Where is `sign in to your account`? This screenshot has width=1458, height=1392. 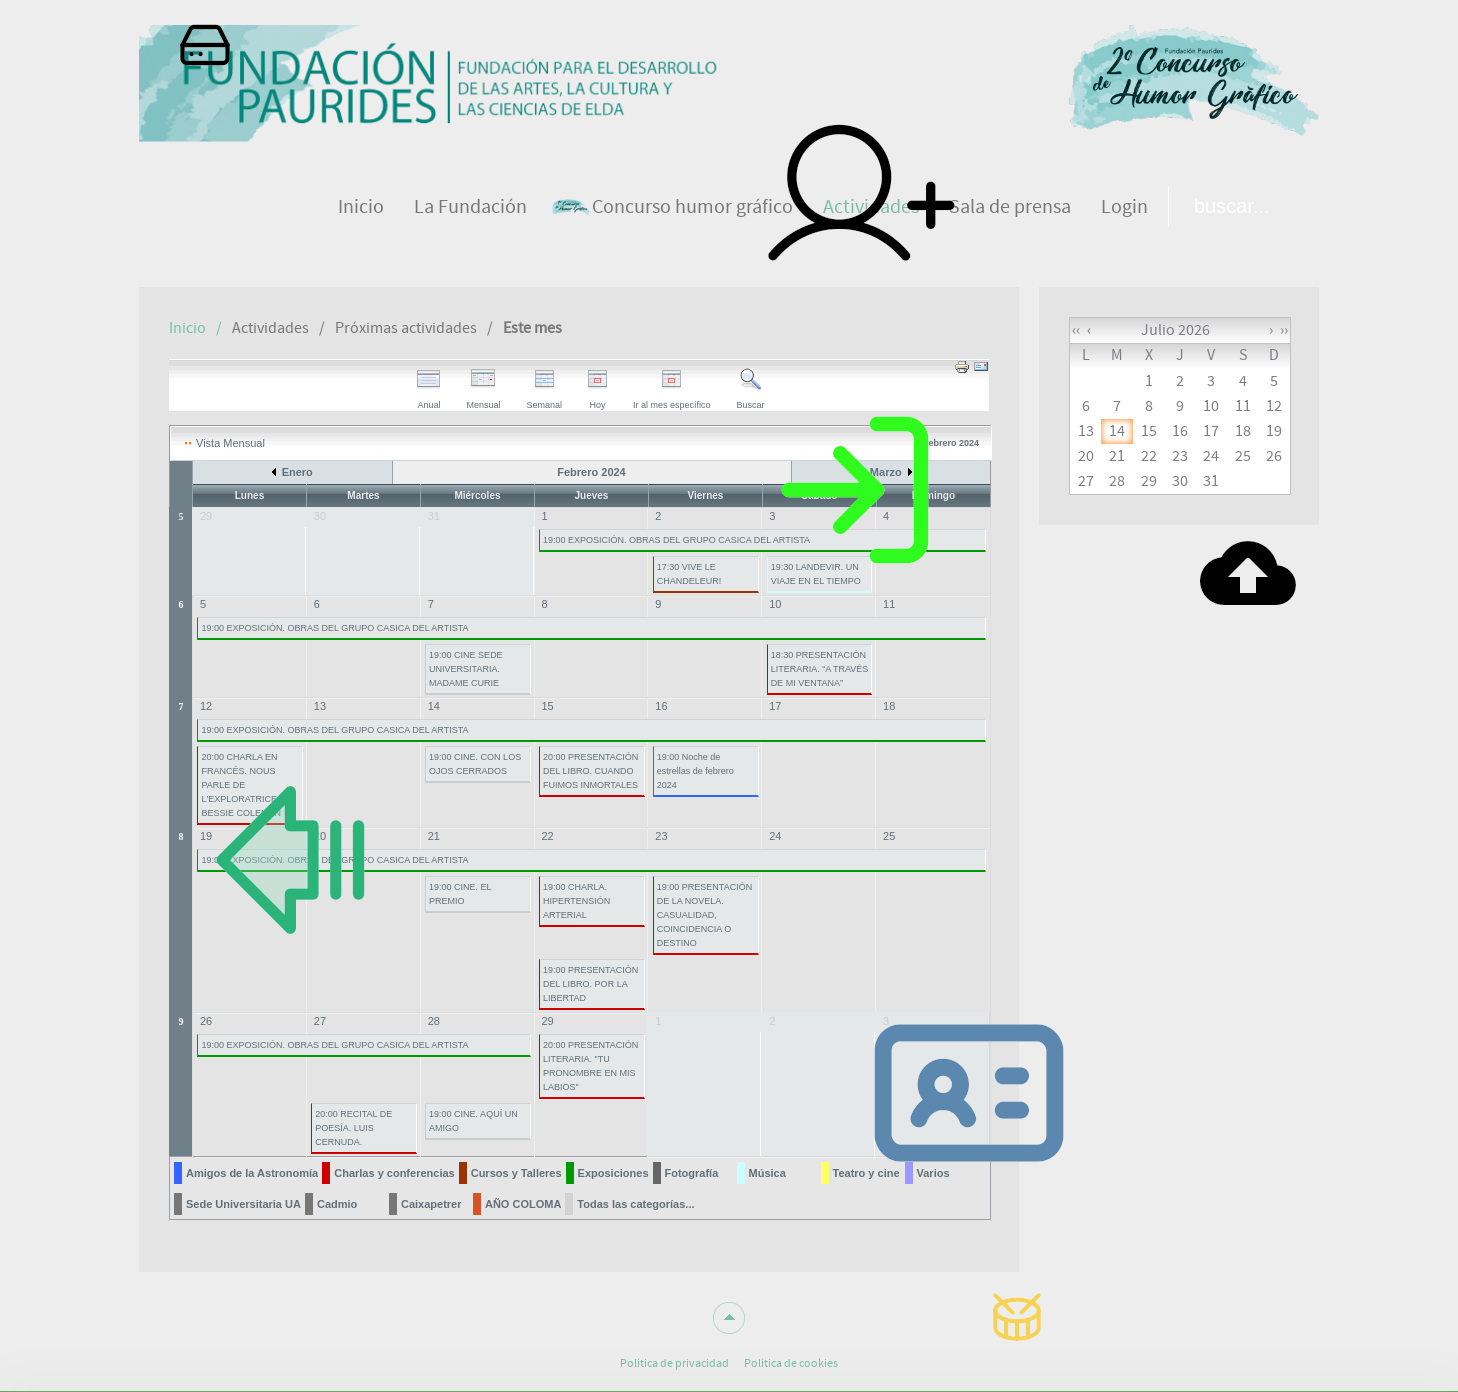
sign in to your account is located at coordinates (855, 490).